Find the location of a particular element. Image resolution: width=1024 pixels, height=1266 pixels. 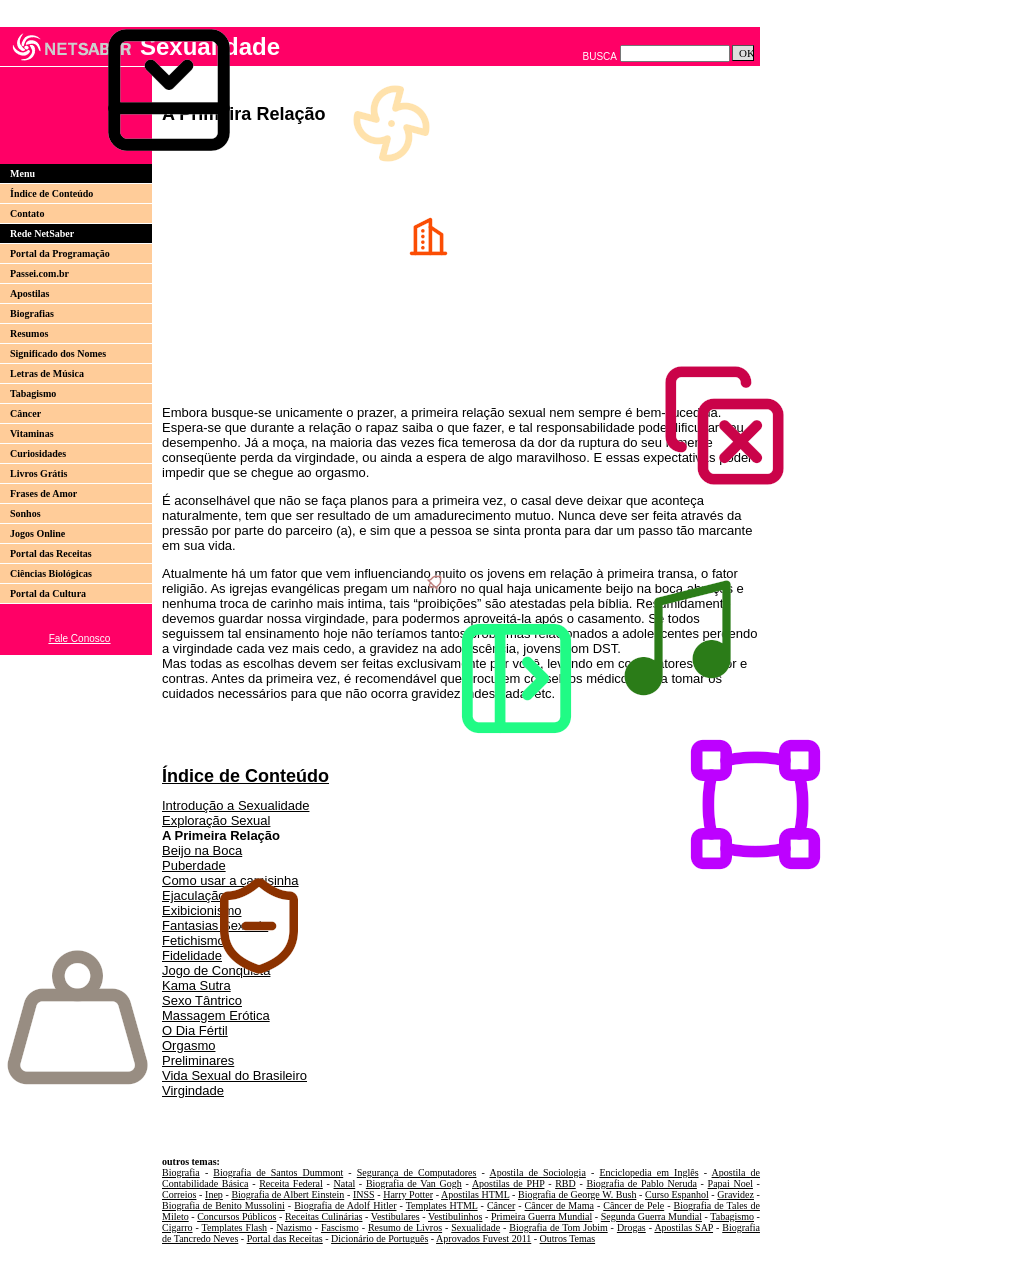

expand the left sidebar panel is located at coordinates (516, 678).